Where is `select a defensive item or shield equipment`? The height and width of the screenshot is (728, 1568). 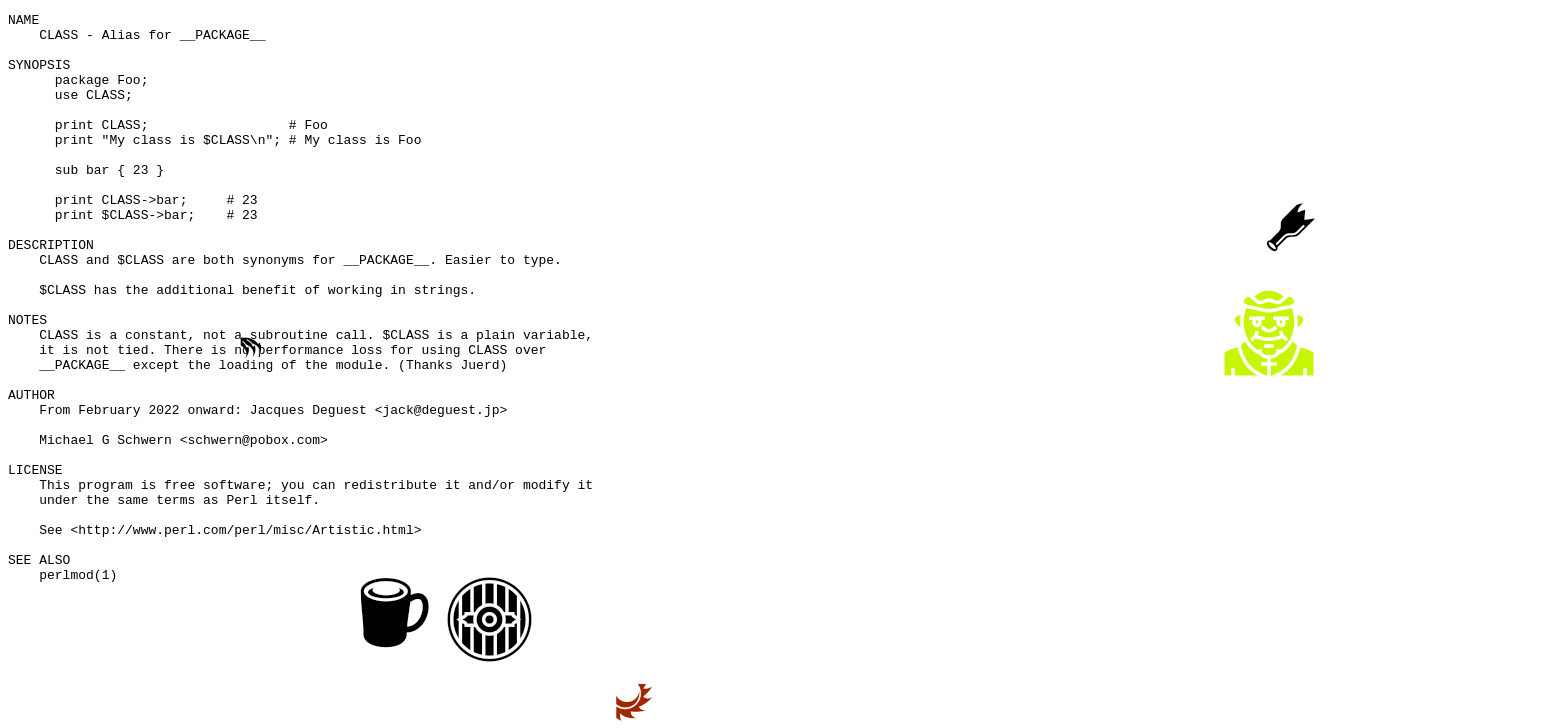 select a defensive item or shield equipment is located at coordinates (489, 619).